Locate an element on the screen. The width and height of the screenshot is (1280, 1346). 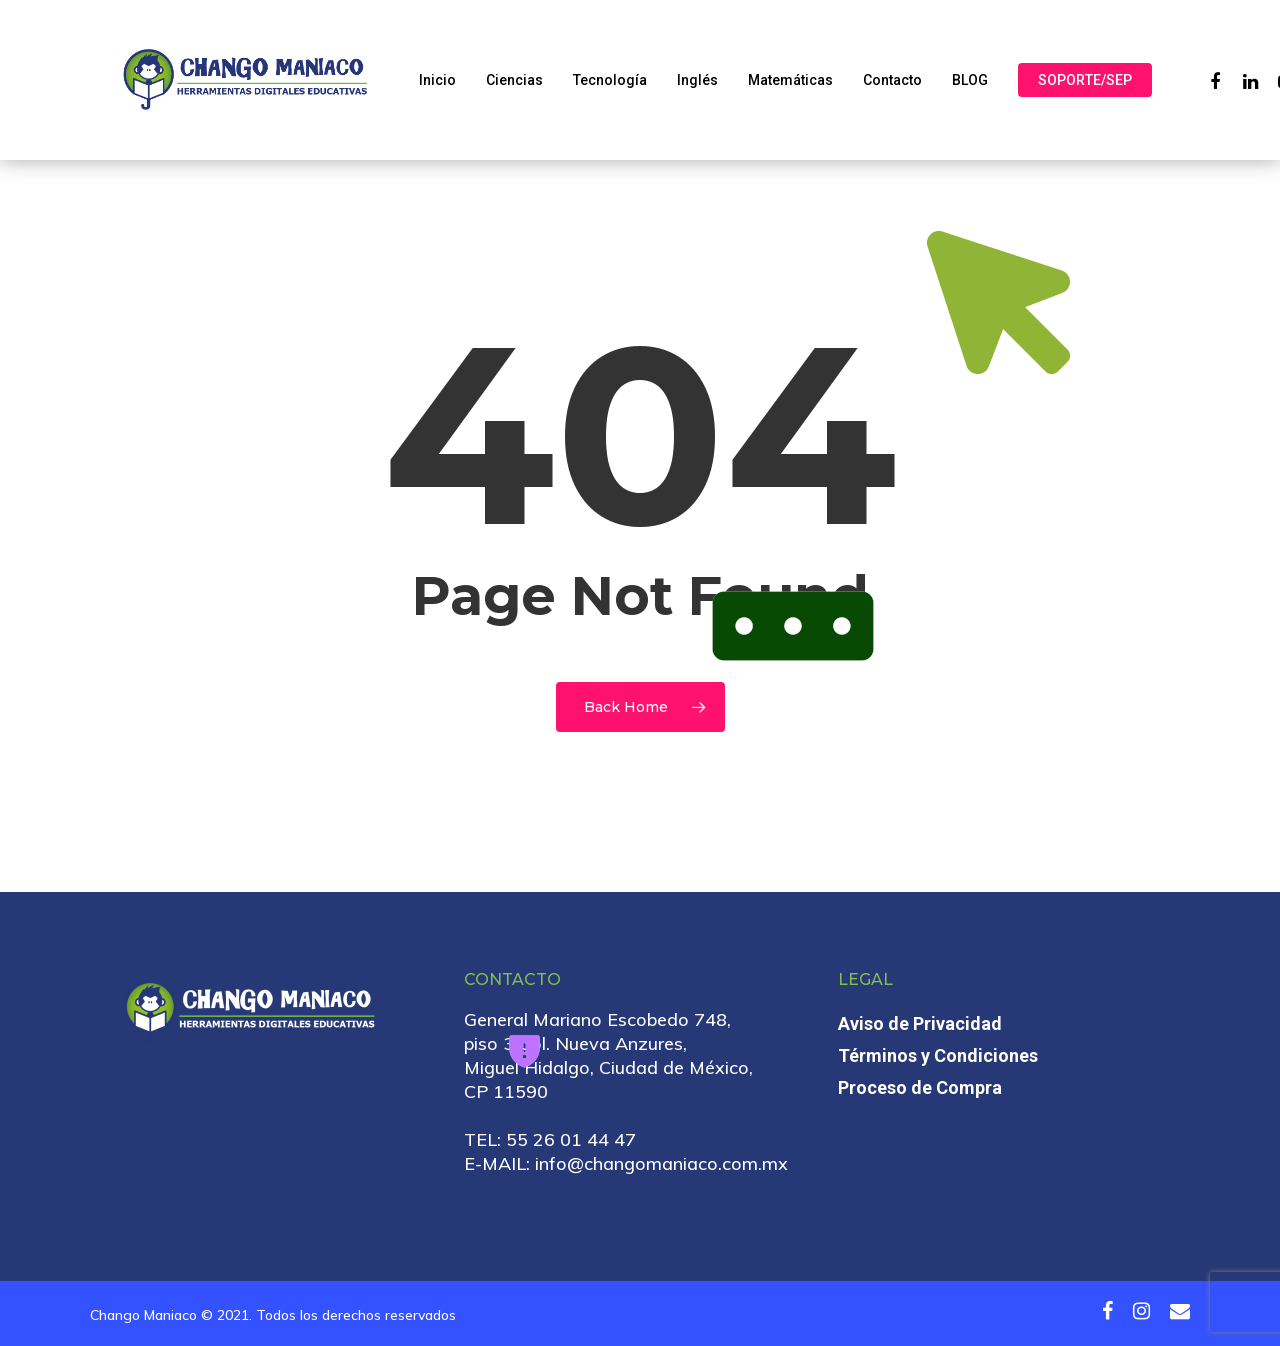
indicates a security warning or potential threat is located at coordinates (524, 1049).